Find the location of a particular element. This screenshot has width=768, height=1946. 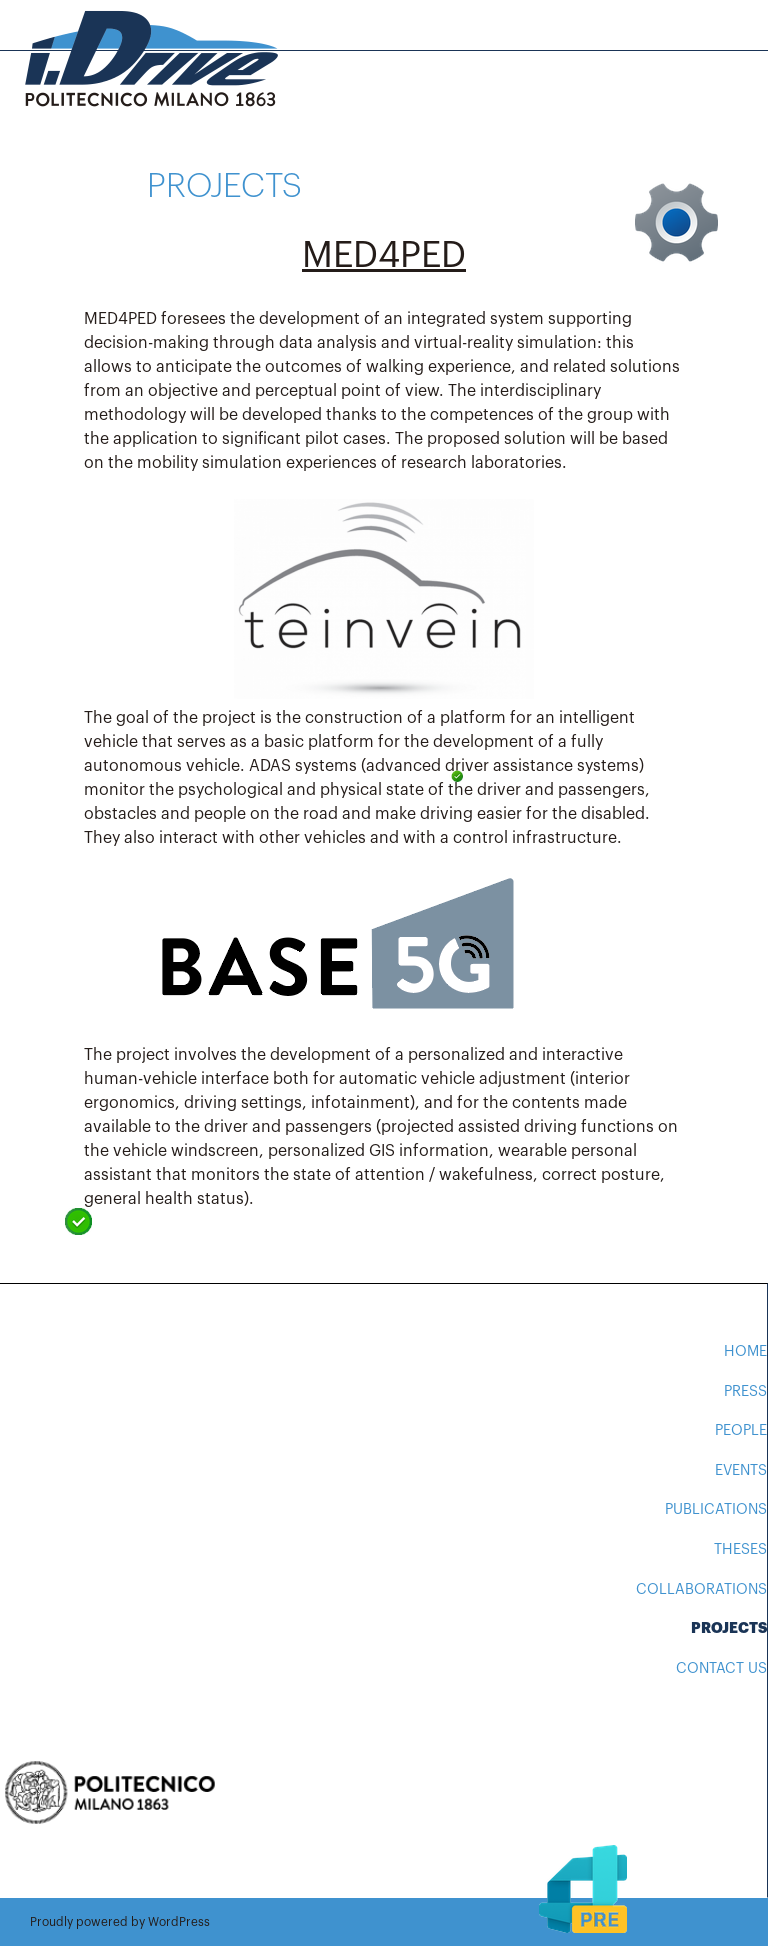

file successfully synced to OneDrive is located at coordinates (78, 1221).